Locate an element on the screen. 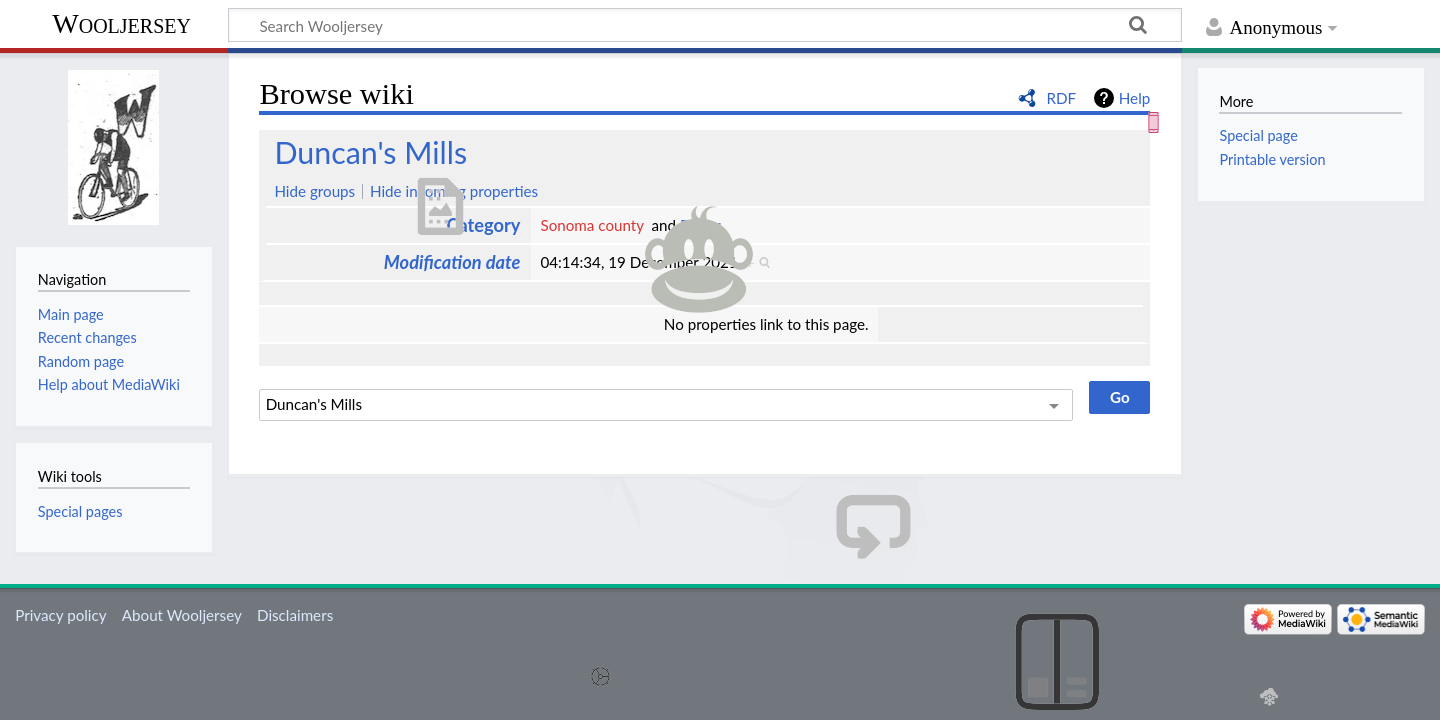 Image resolution: width=1440 pixels, height=720 pixels. access system settings and preferences is located at coordinates (600, 676).